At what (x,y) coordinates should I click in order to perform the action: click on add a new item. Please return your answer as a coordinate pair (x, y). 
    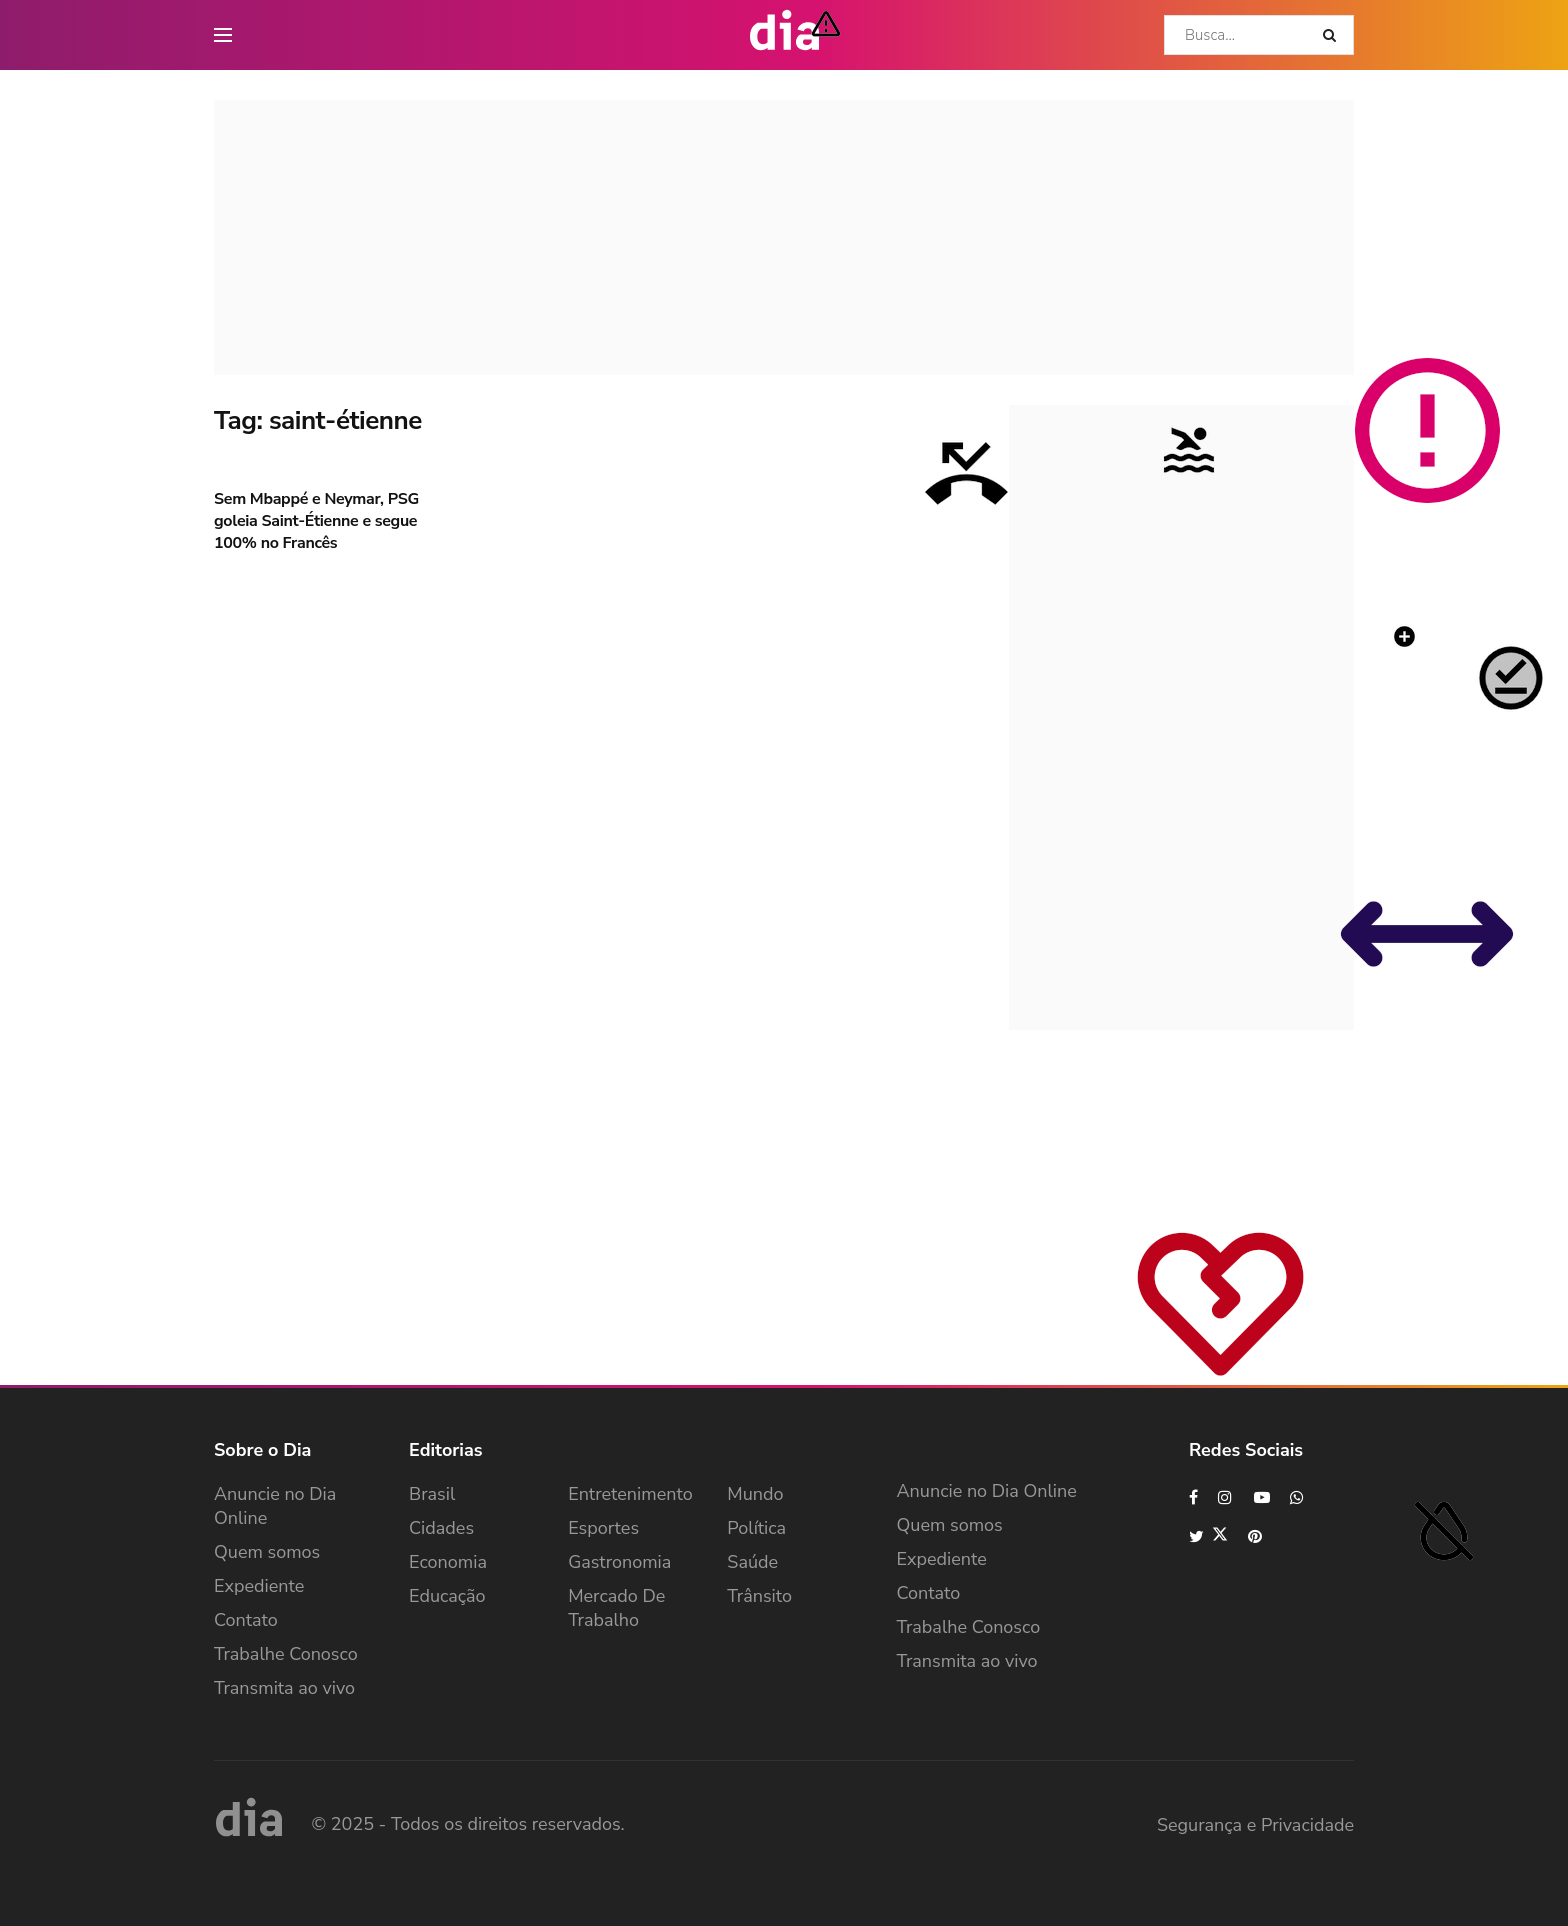
    Looking at the image, I should click on (1404, 636).